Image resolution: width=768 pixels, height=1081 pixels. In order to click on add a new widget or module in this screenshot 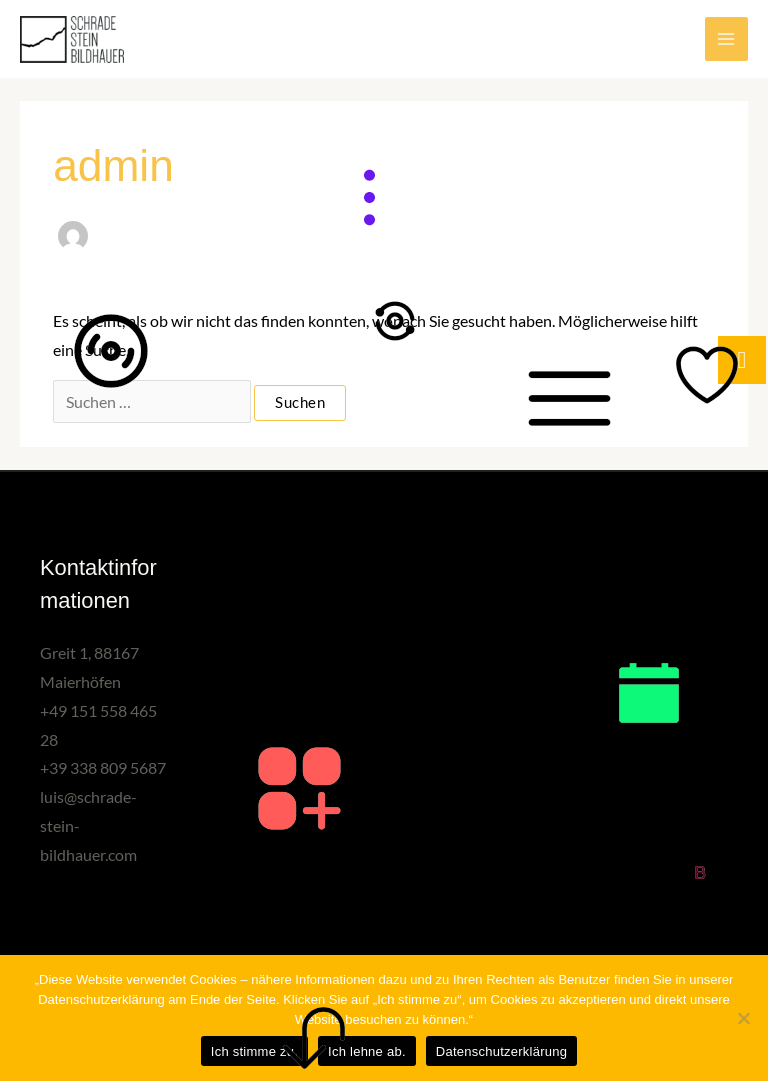, I will do `click(299, 788)`.